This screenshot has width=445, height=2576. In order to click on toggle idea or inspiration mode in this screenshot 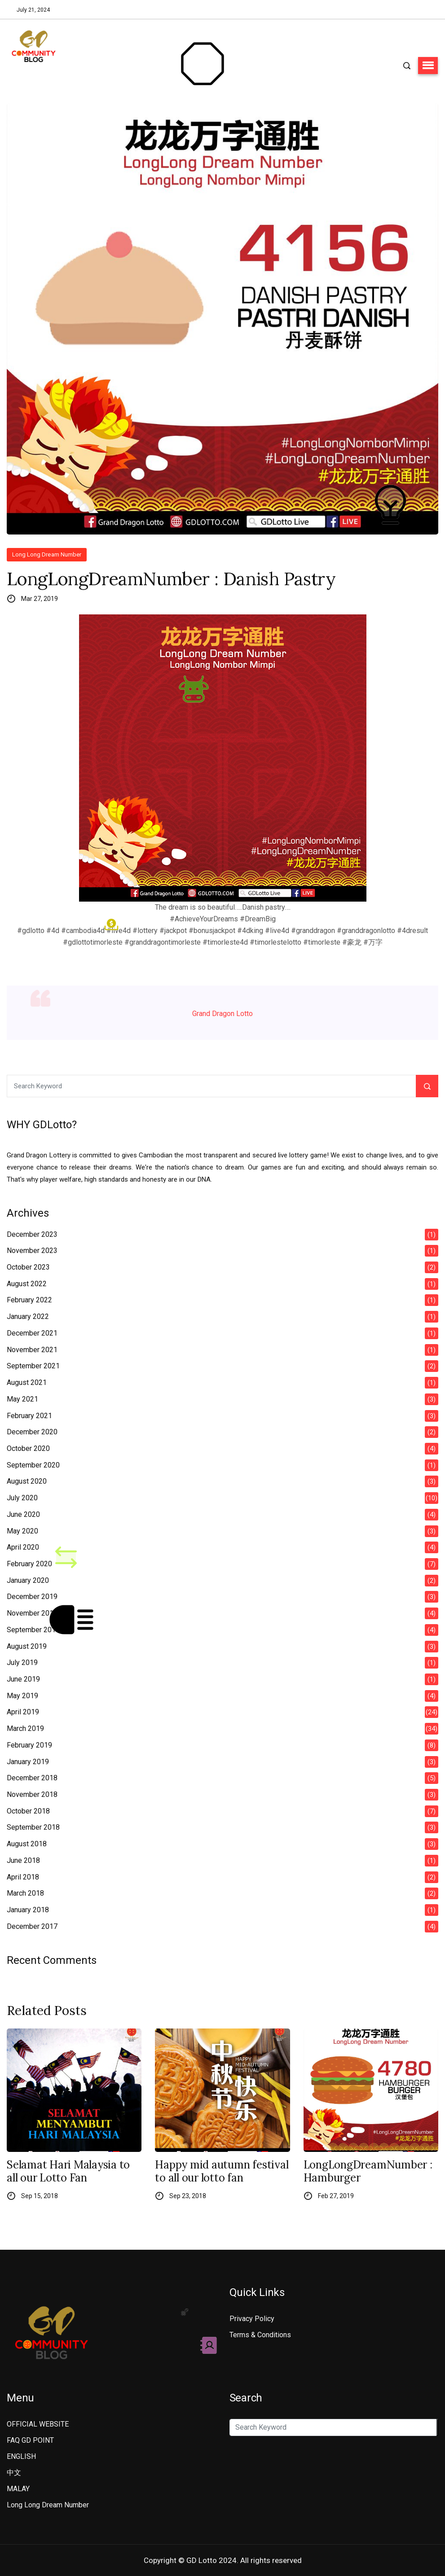, I will do `click(390, 504)`.